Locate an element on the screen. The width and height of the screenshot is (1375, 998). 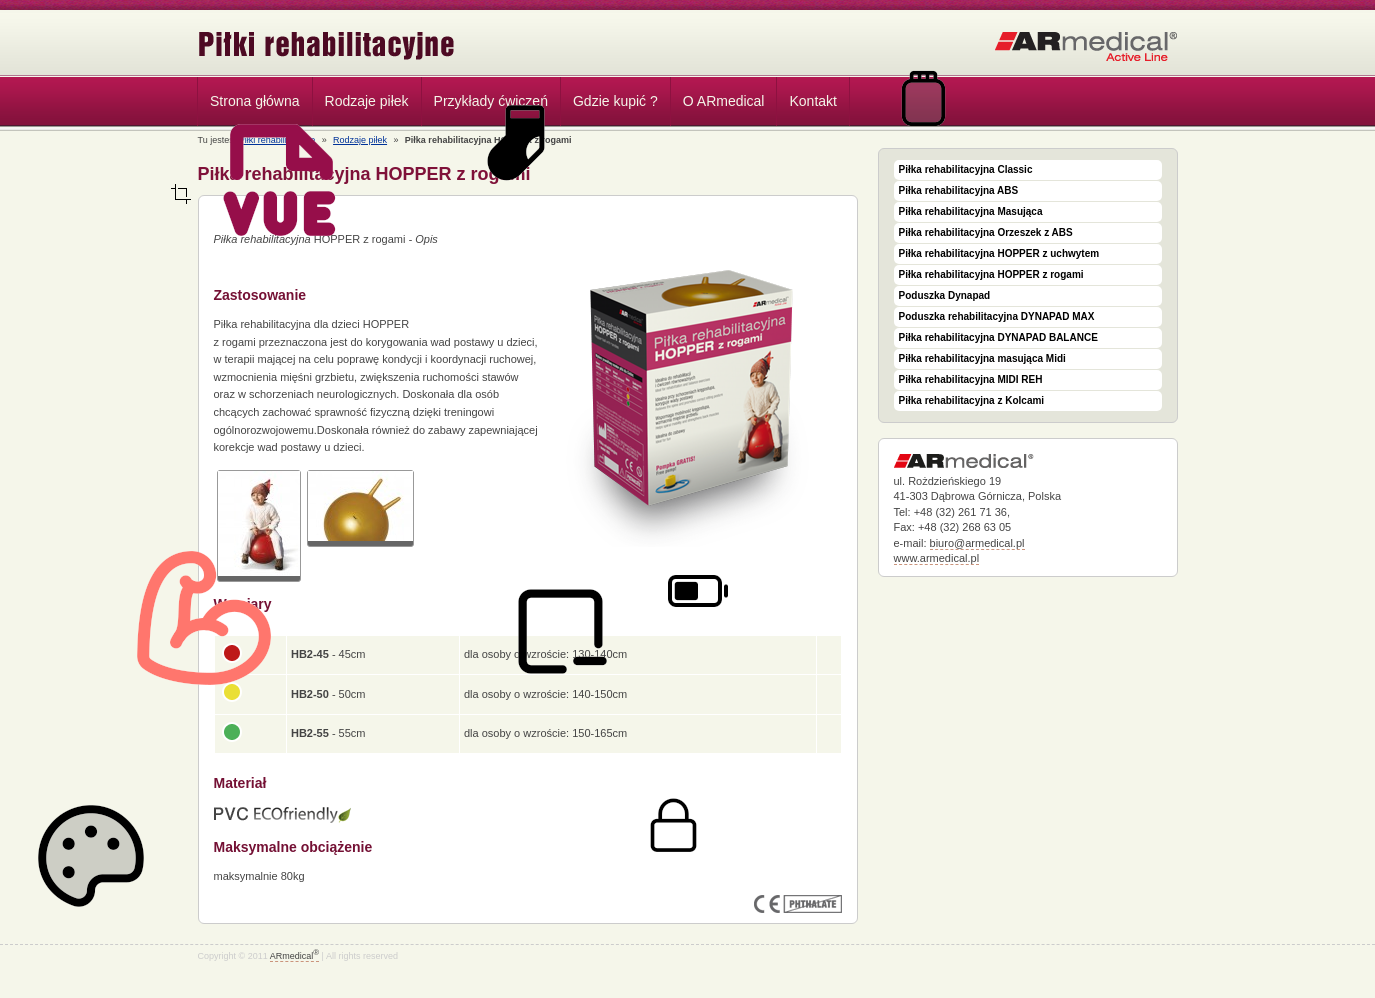
remove an item from a list is located at coordinates (560, 631).